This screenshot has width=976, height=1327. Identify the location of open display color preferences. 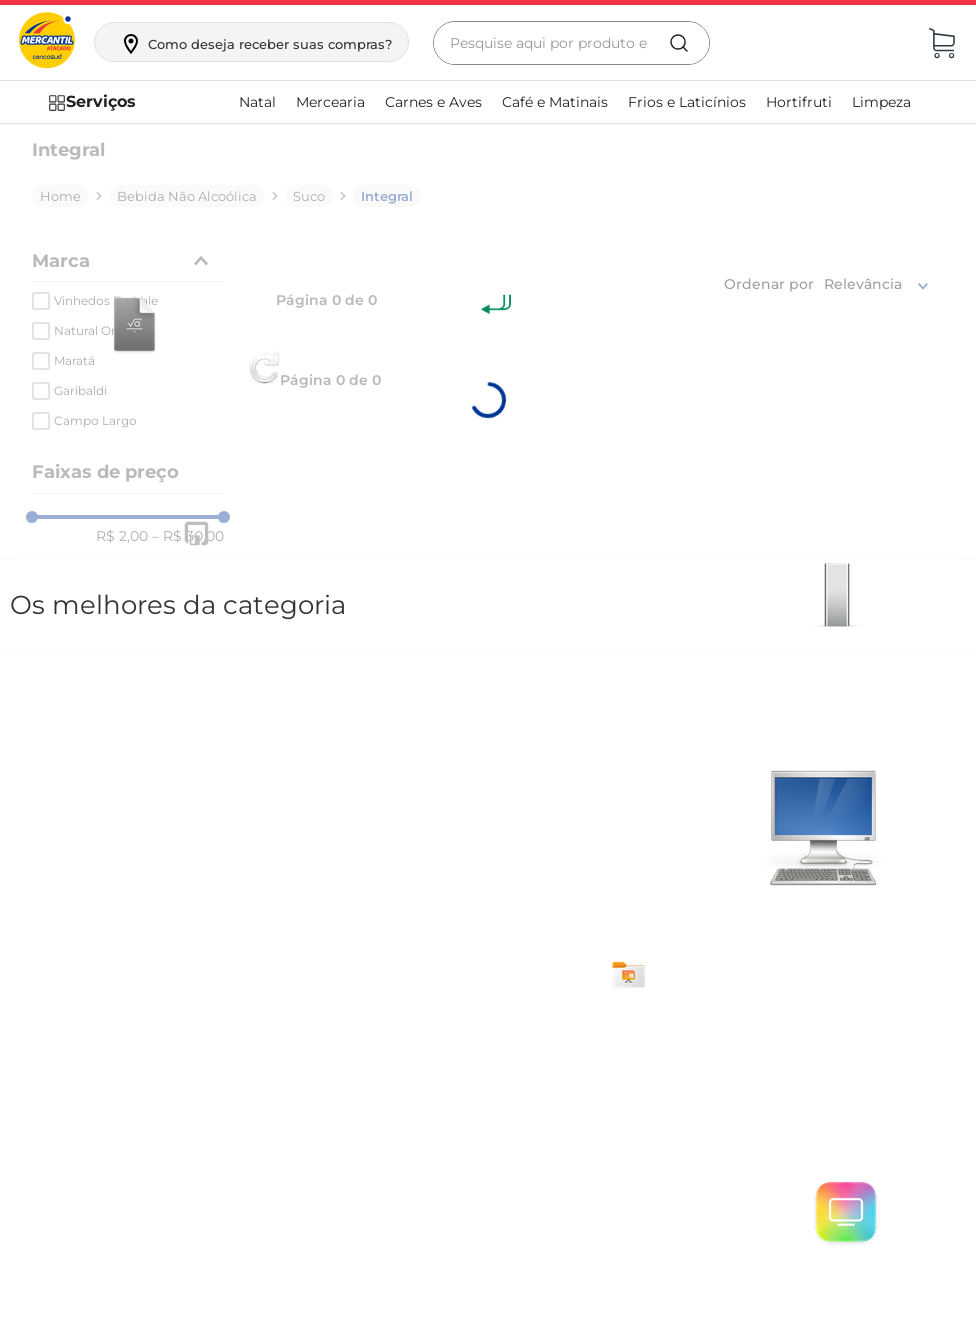
(846, 1213).